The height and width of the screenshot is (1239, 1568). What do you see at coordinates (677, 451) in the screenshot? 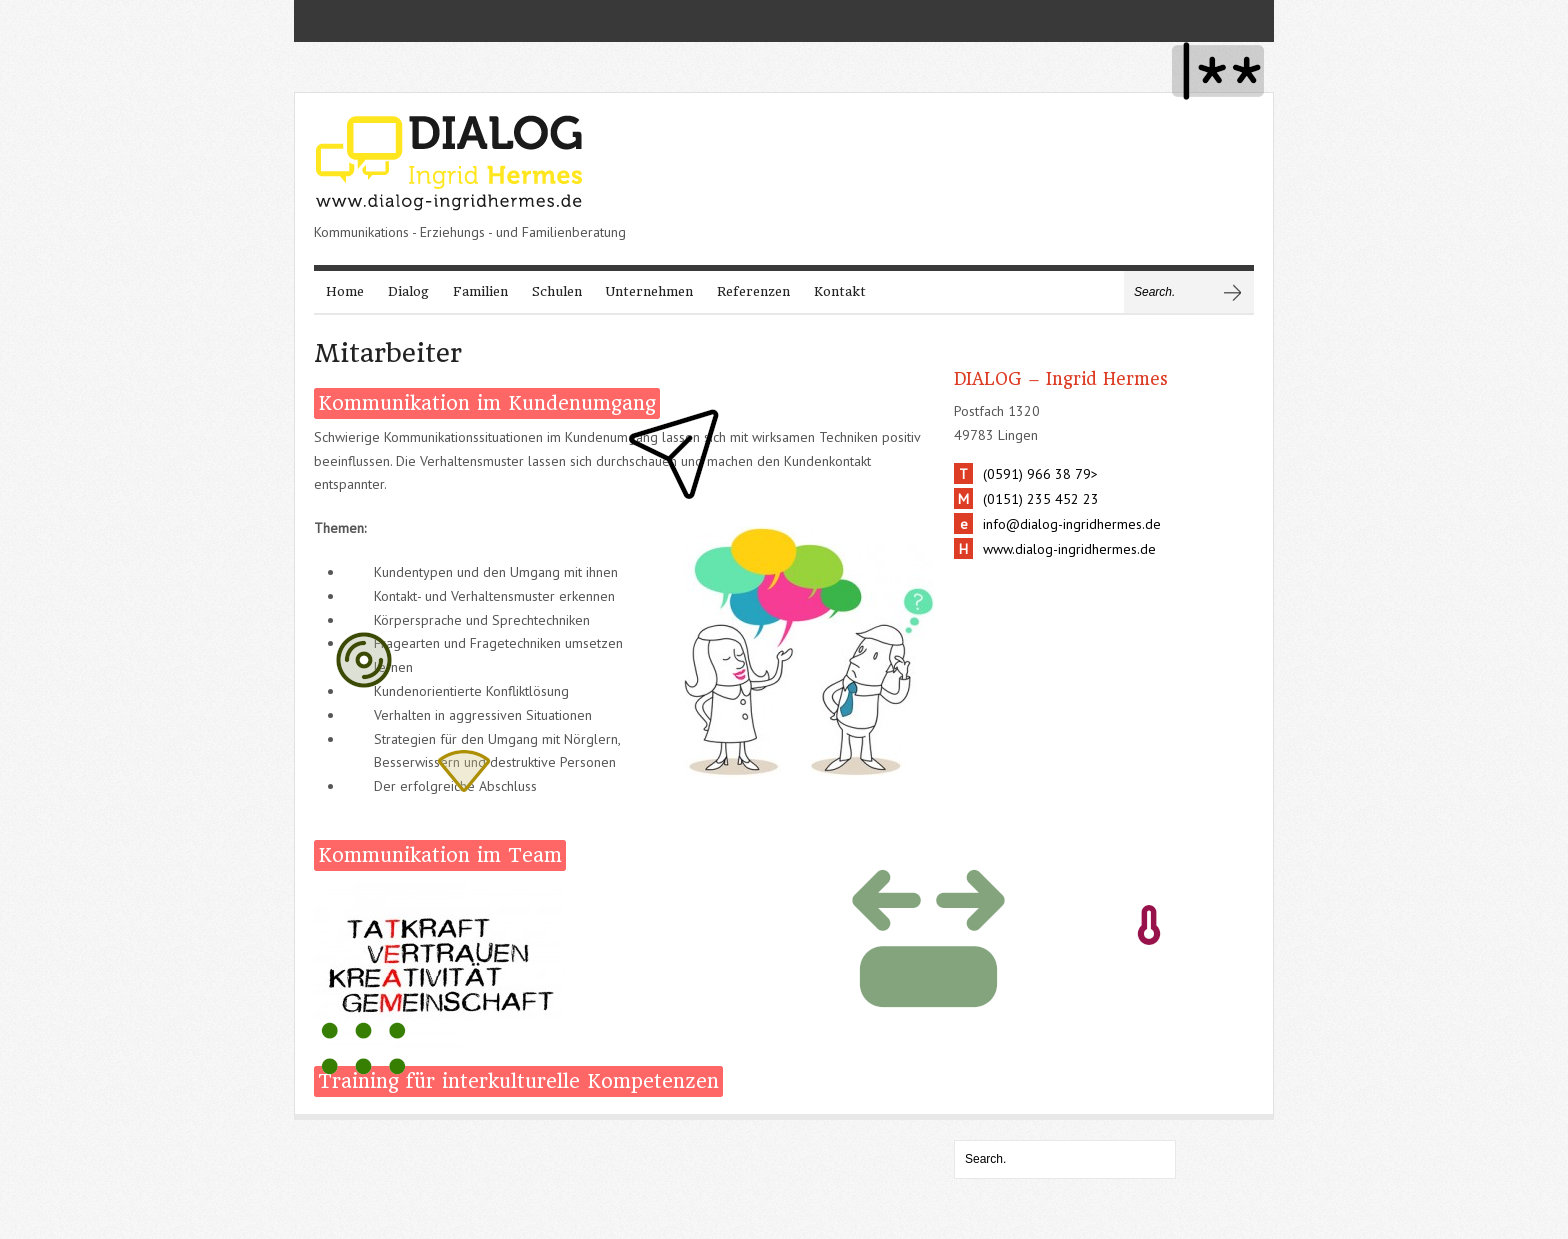
I see `send a message` at bounding box center [677, 451].